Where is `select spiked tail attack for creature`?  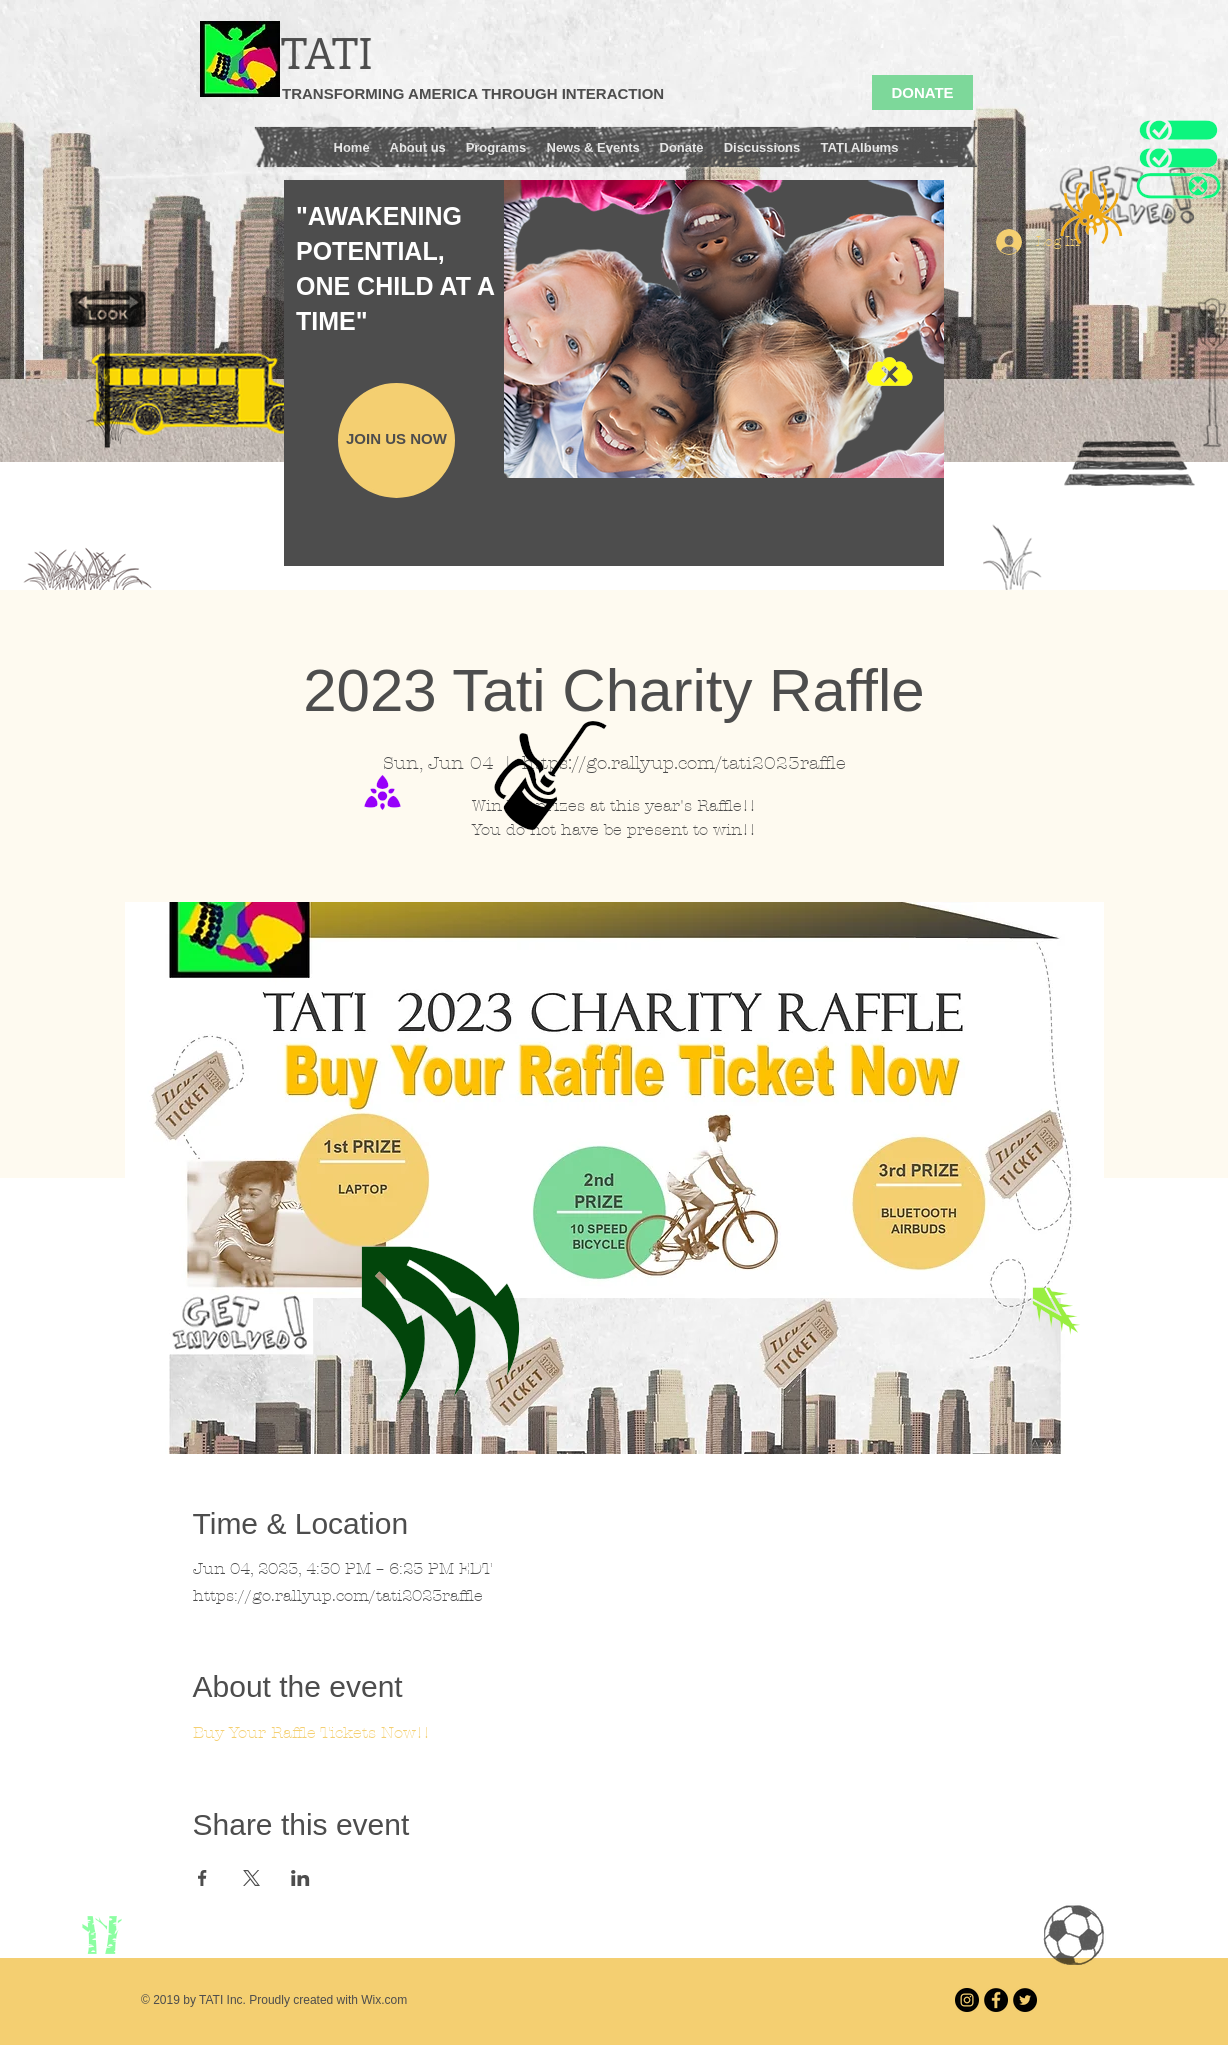
select spiked tail attack for creature is located at coordinates (1056, 1311).